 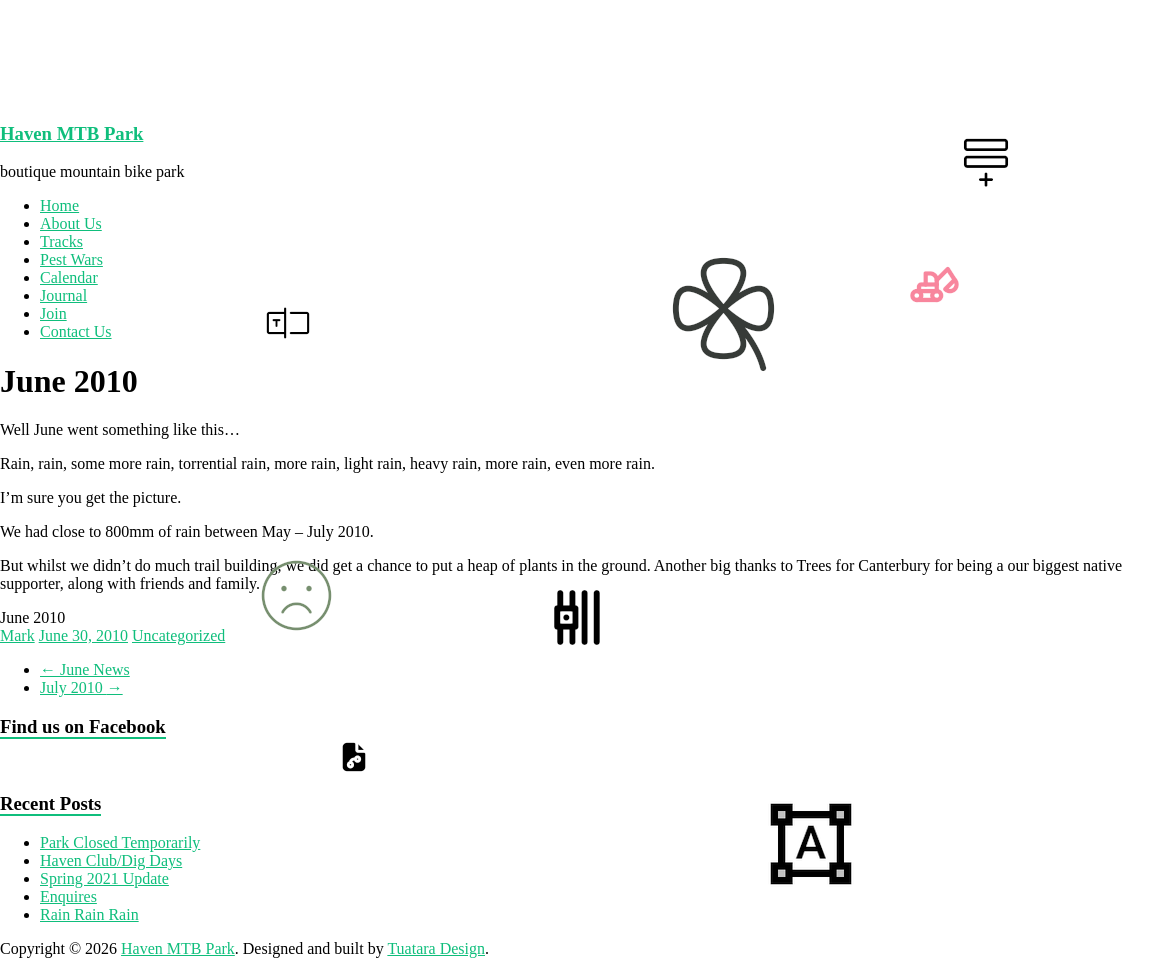 I want to click on indicates luck or bonus feature, so click(x=723, y=312).